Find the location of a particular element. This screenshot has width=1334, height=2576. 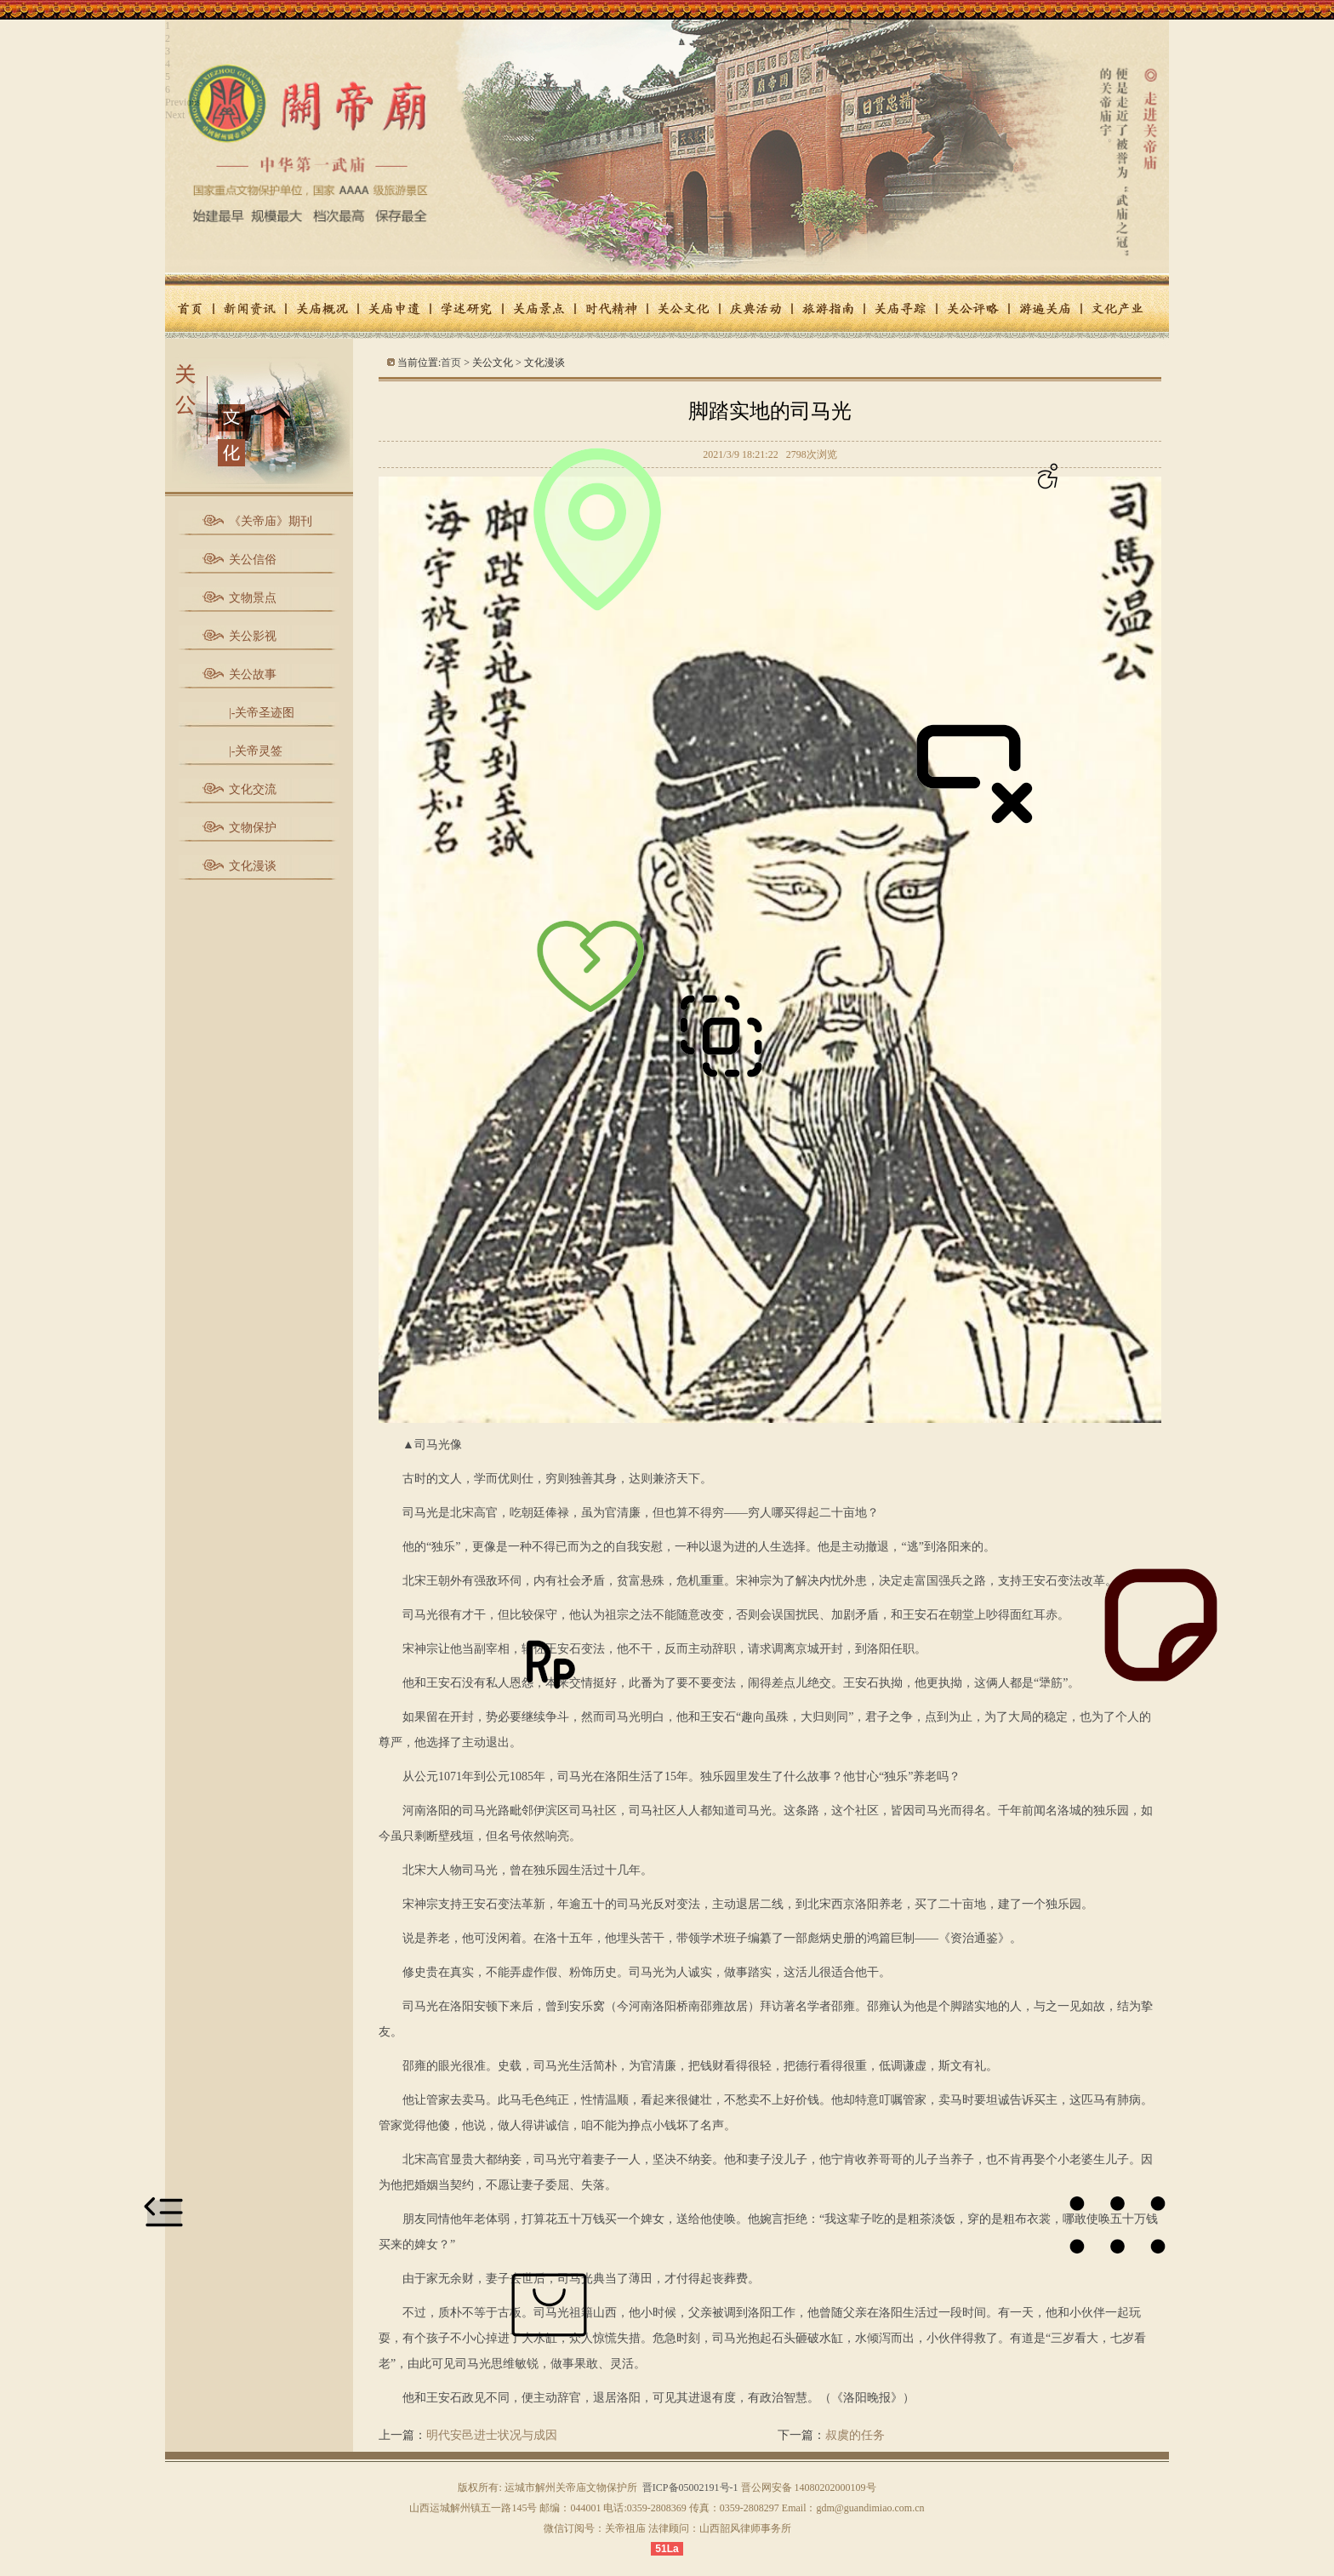

indicates indonesian rupiah currency is located at coordinates (550, 1661).